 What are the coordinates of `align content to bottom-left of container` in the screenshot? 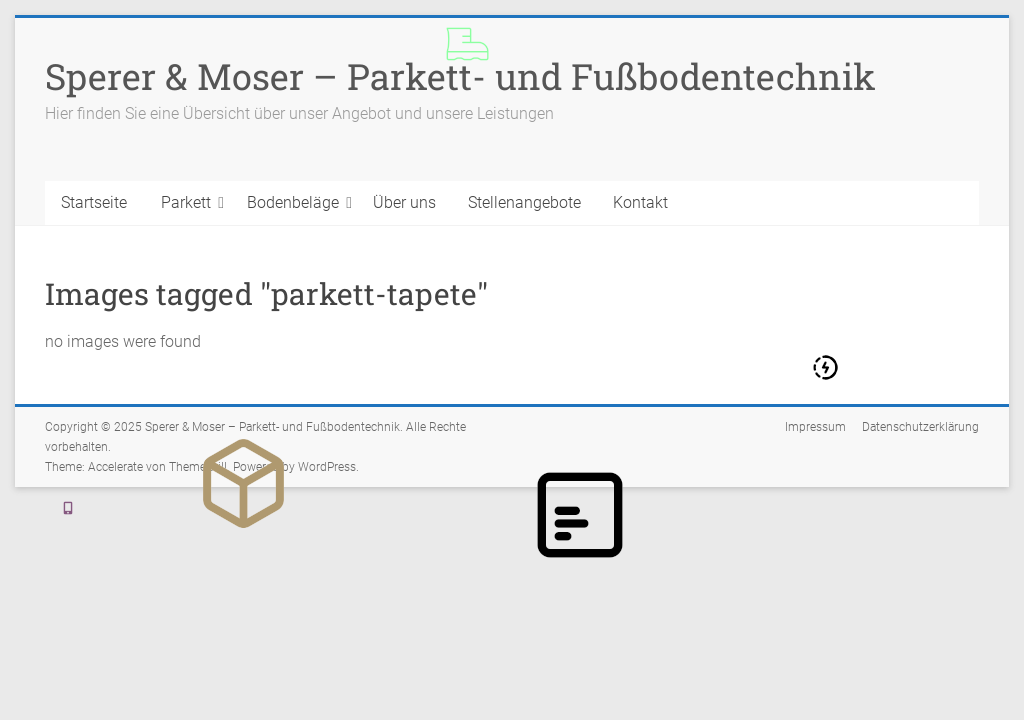 It's located at (580, 515).